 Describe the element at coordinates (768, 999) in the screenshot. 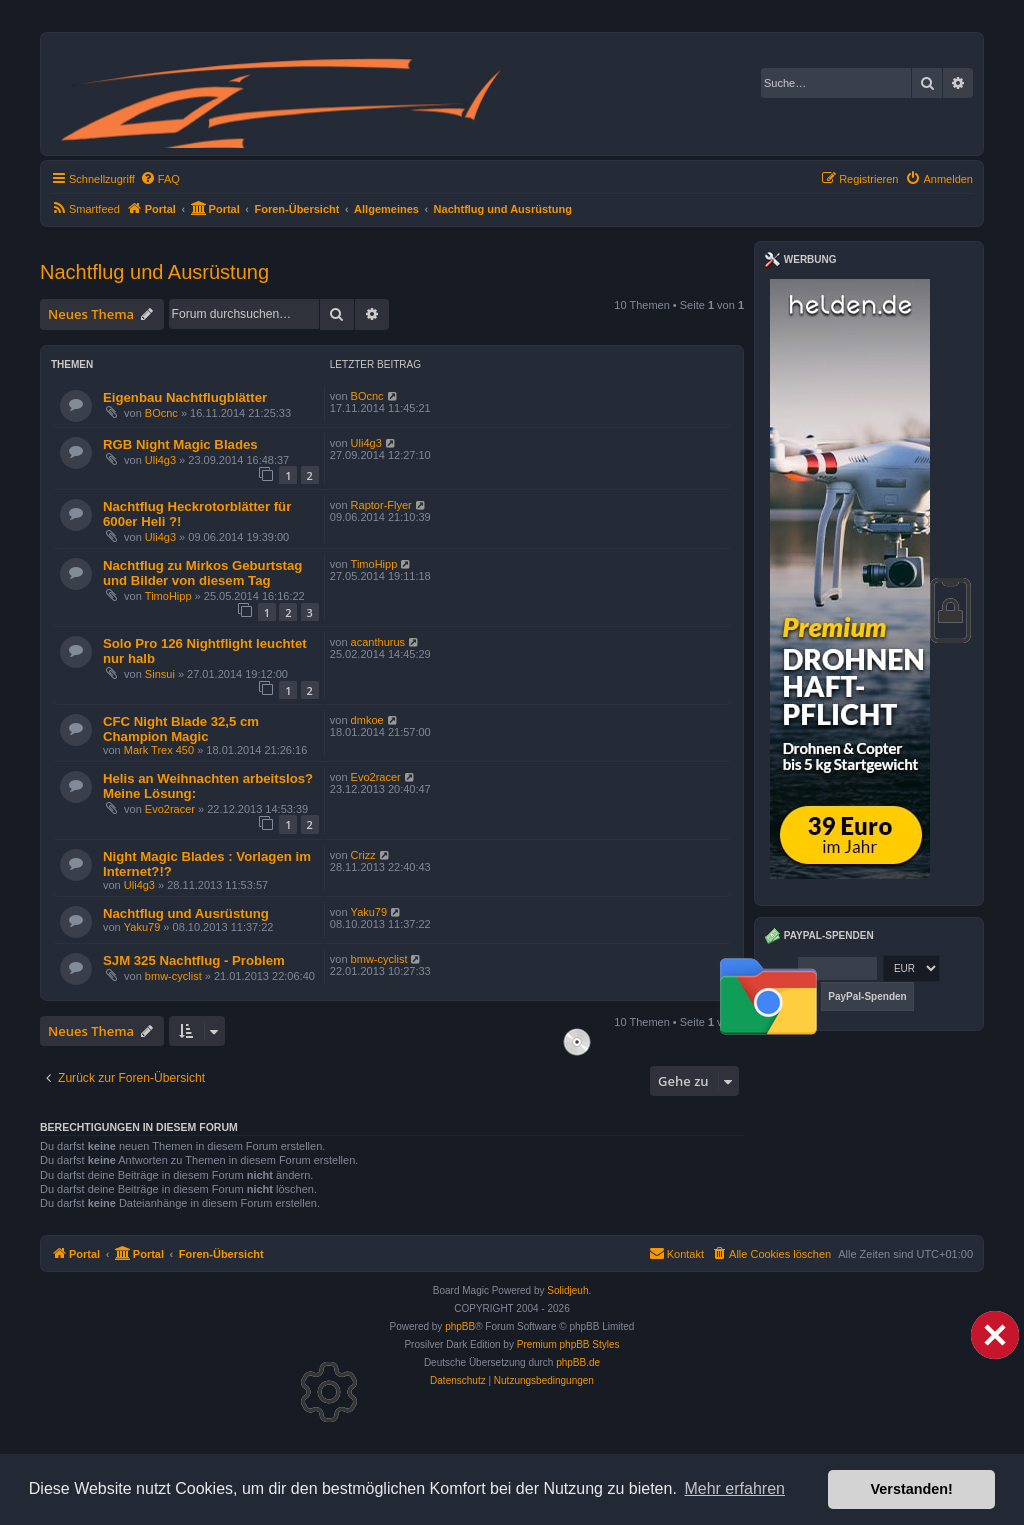

I see `open folder containing Google Chrome files` at that location.